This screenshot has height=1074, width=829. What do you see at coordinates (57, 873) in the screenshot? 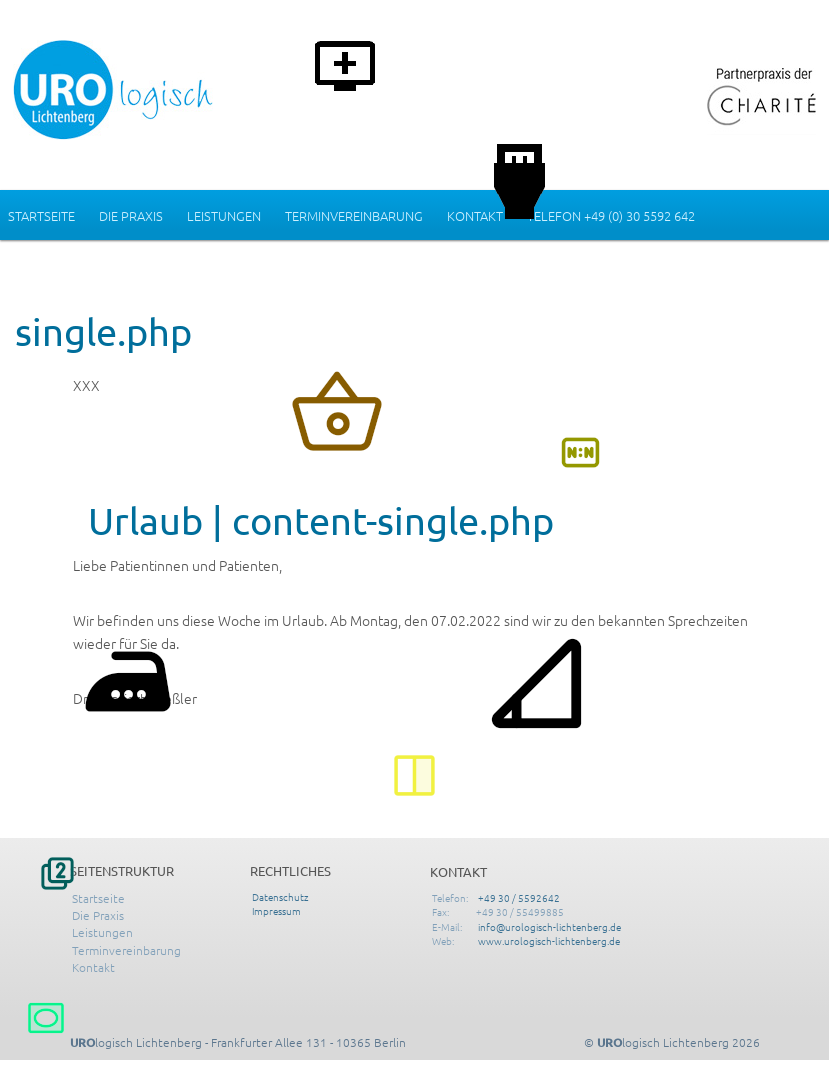
I see `view second item in a collection` at bounding box center [57, 873].